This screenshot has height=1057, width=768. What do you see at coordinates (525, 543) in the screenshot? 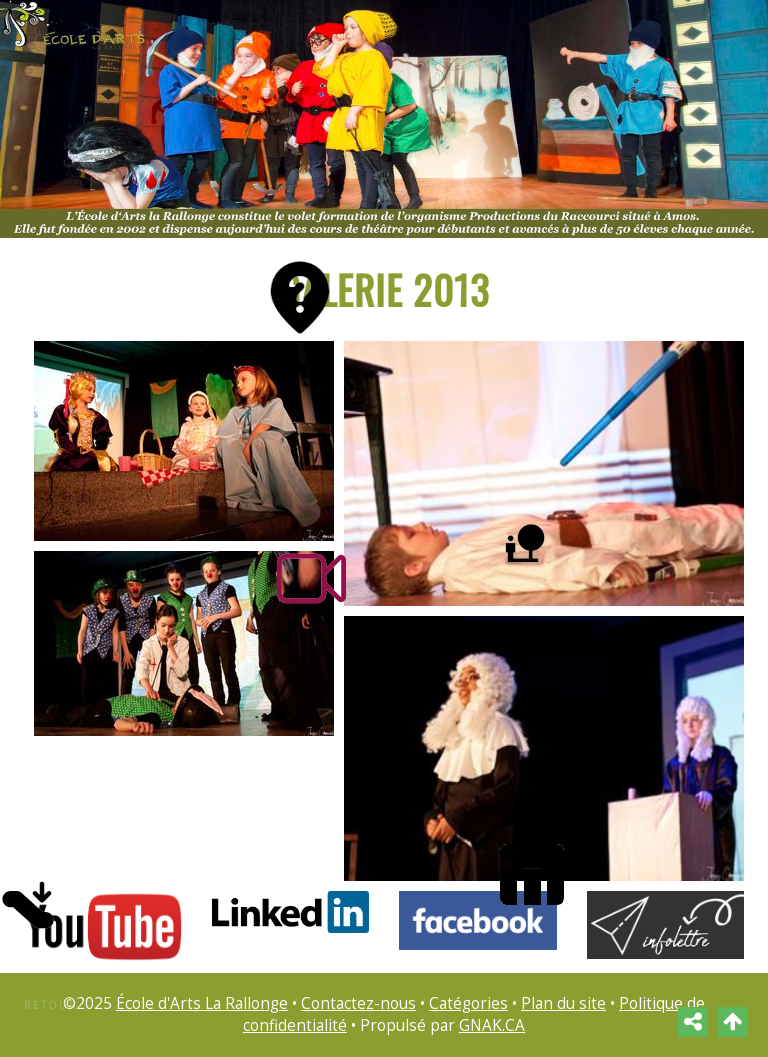
I see `view outdoor or nature-related content` at bounding box center [525, 543].